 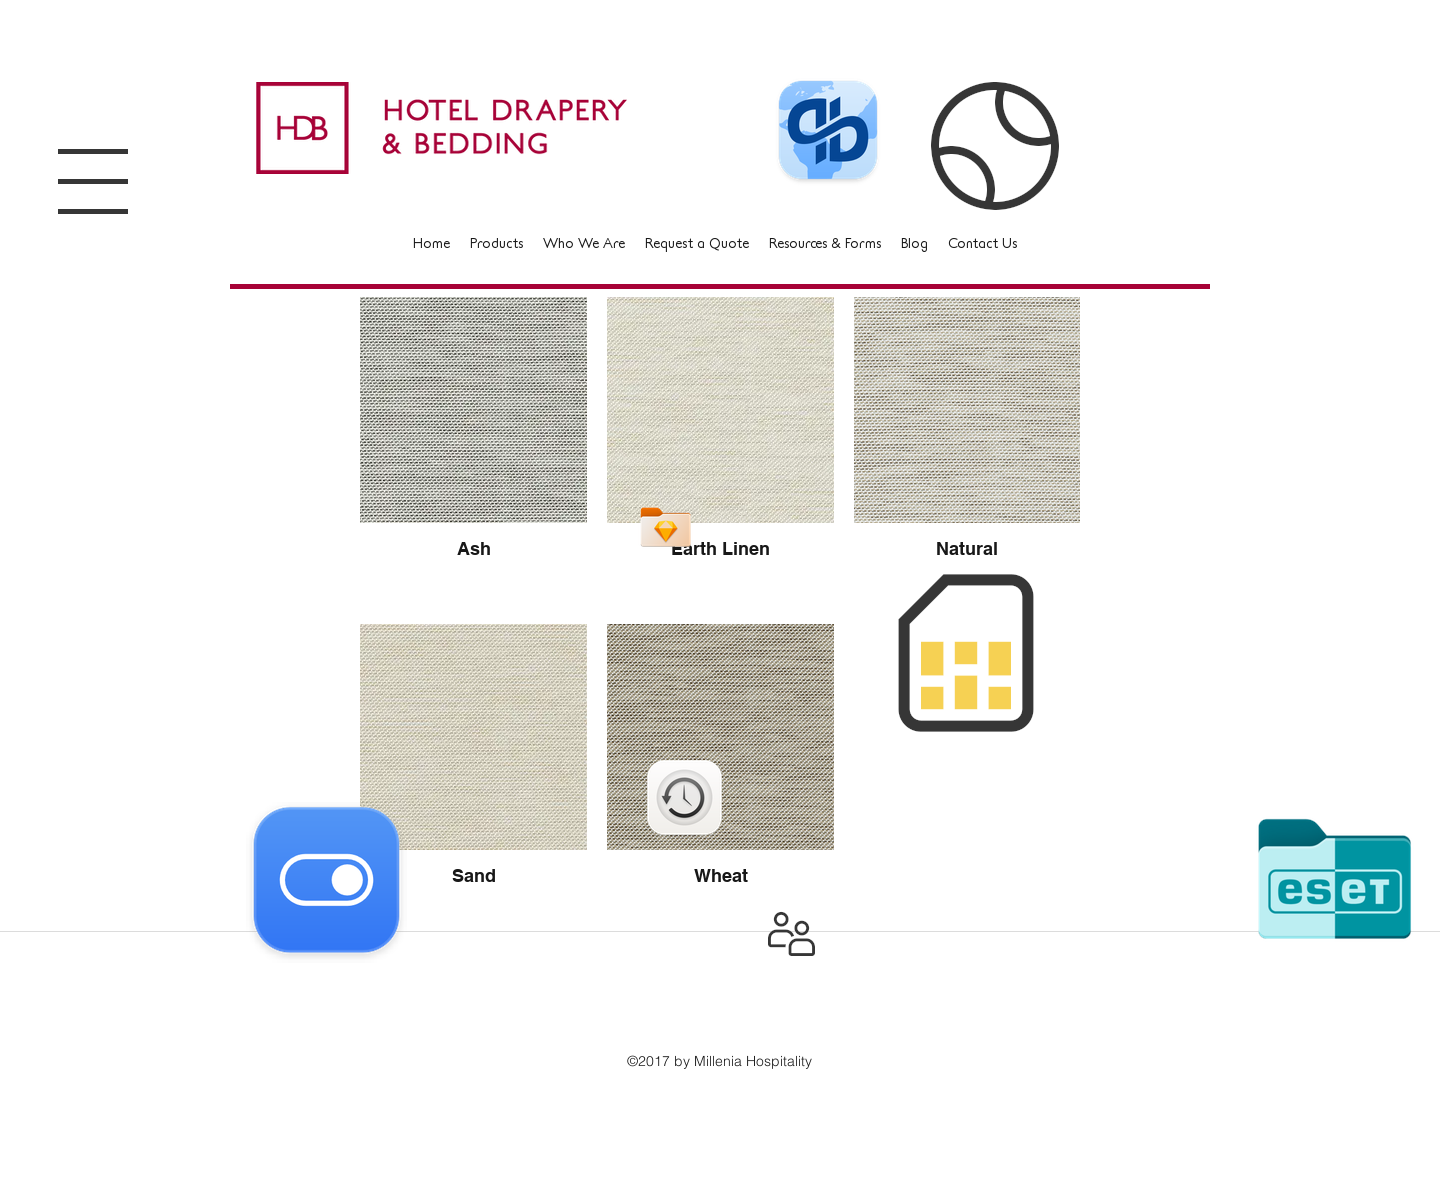 I want to click on launch qutebrowser web browser, so click(x=828, y=130).